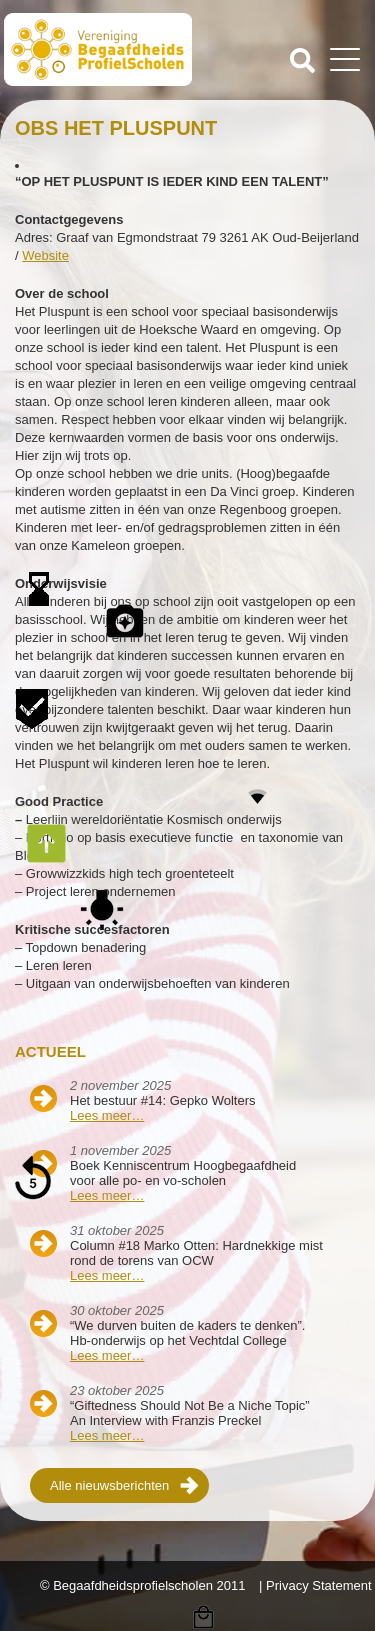 This screenshot has width=375, height=1631. I want to click on indicates active wifi connection, so click(257, 796).